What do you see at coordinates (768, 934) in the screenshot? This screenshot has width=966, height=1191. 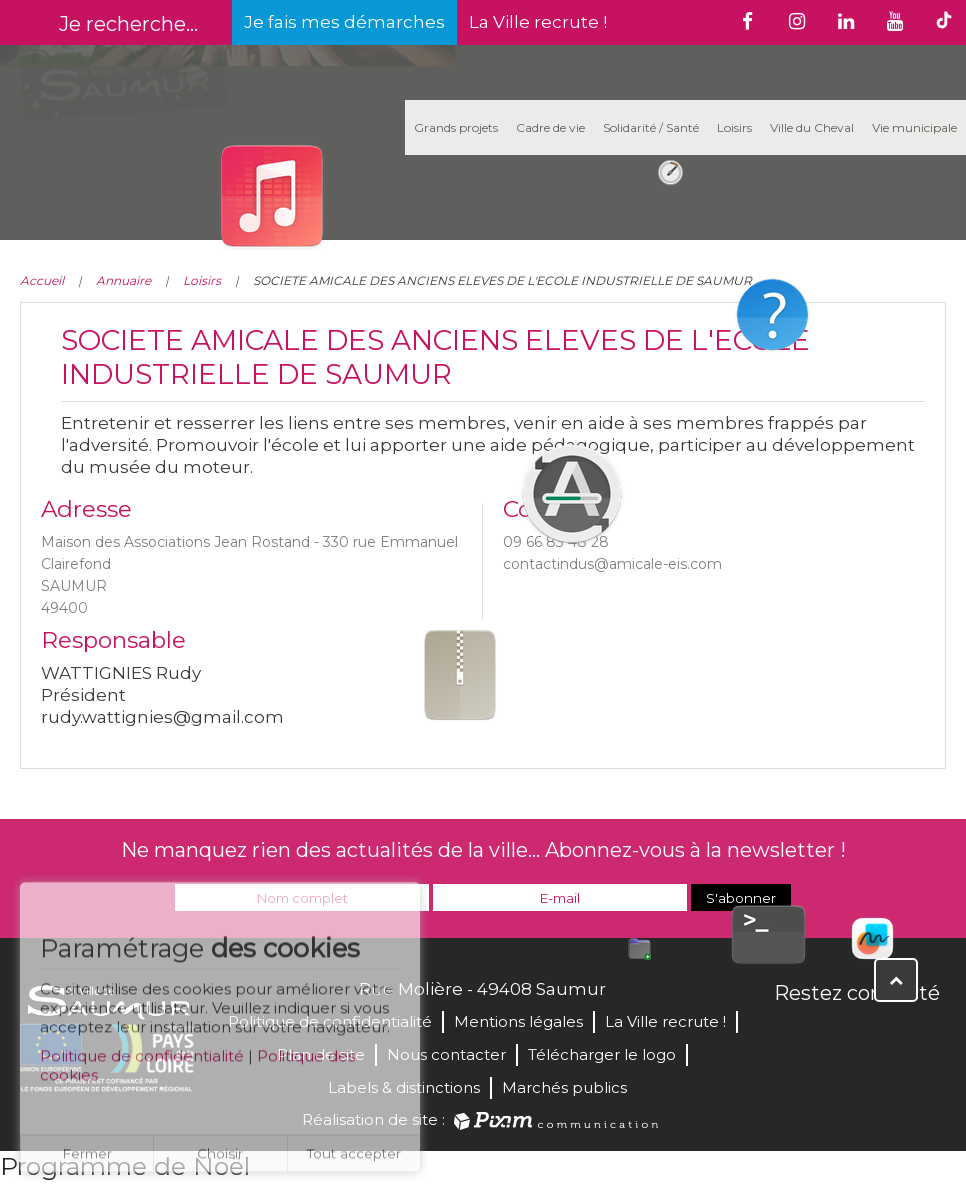 I see `open the terminal or command line interface` at bounding box center [768, 934].